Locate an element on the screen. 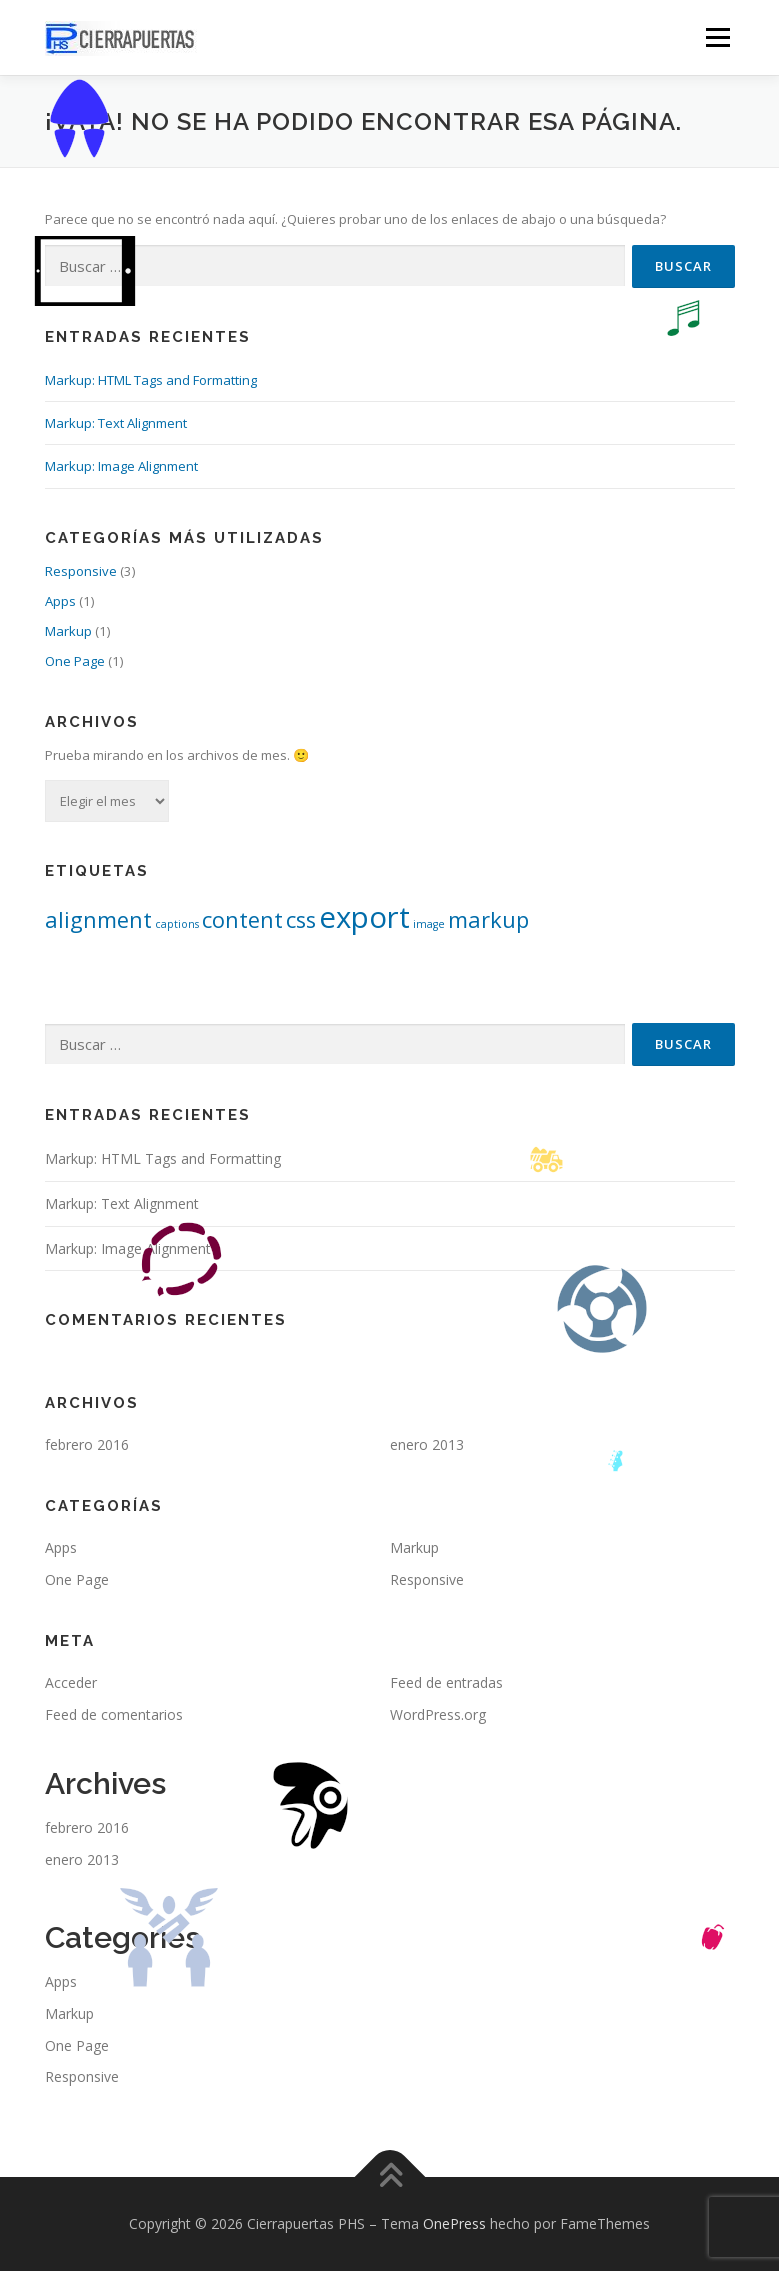  indicates loading or processing in progress is located at coordinates (181, 1259).